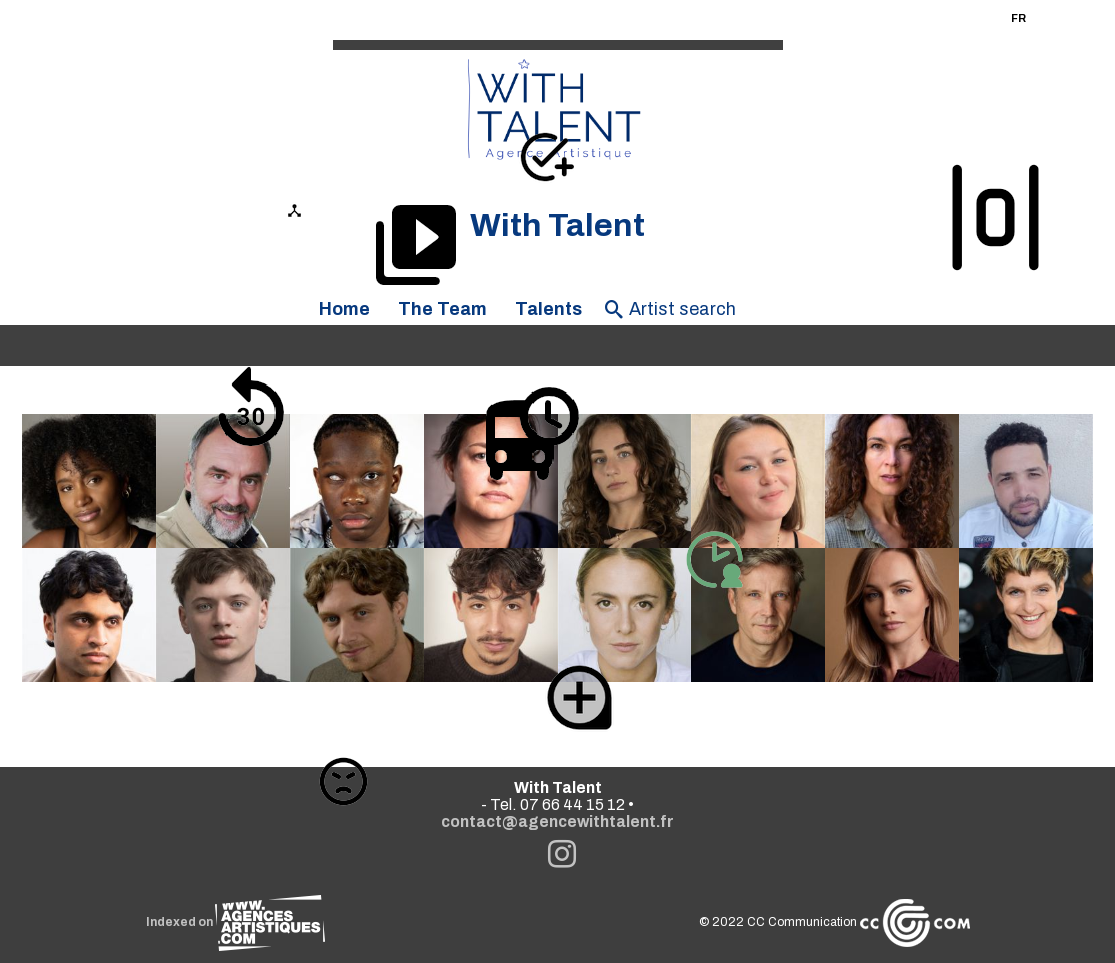 The image size is (1115, 963). Describe the element at coordinates (532, 433) in the screenshot. I see `view bus departure times` at that location.